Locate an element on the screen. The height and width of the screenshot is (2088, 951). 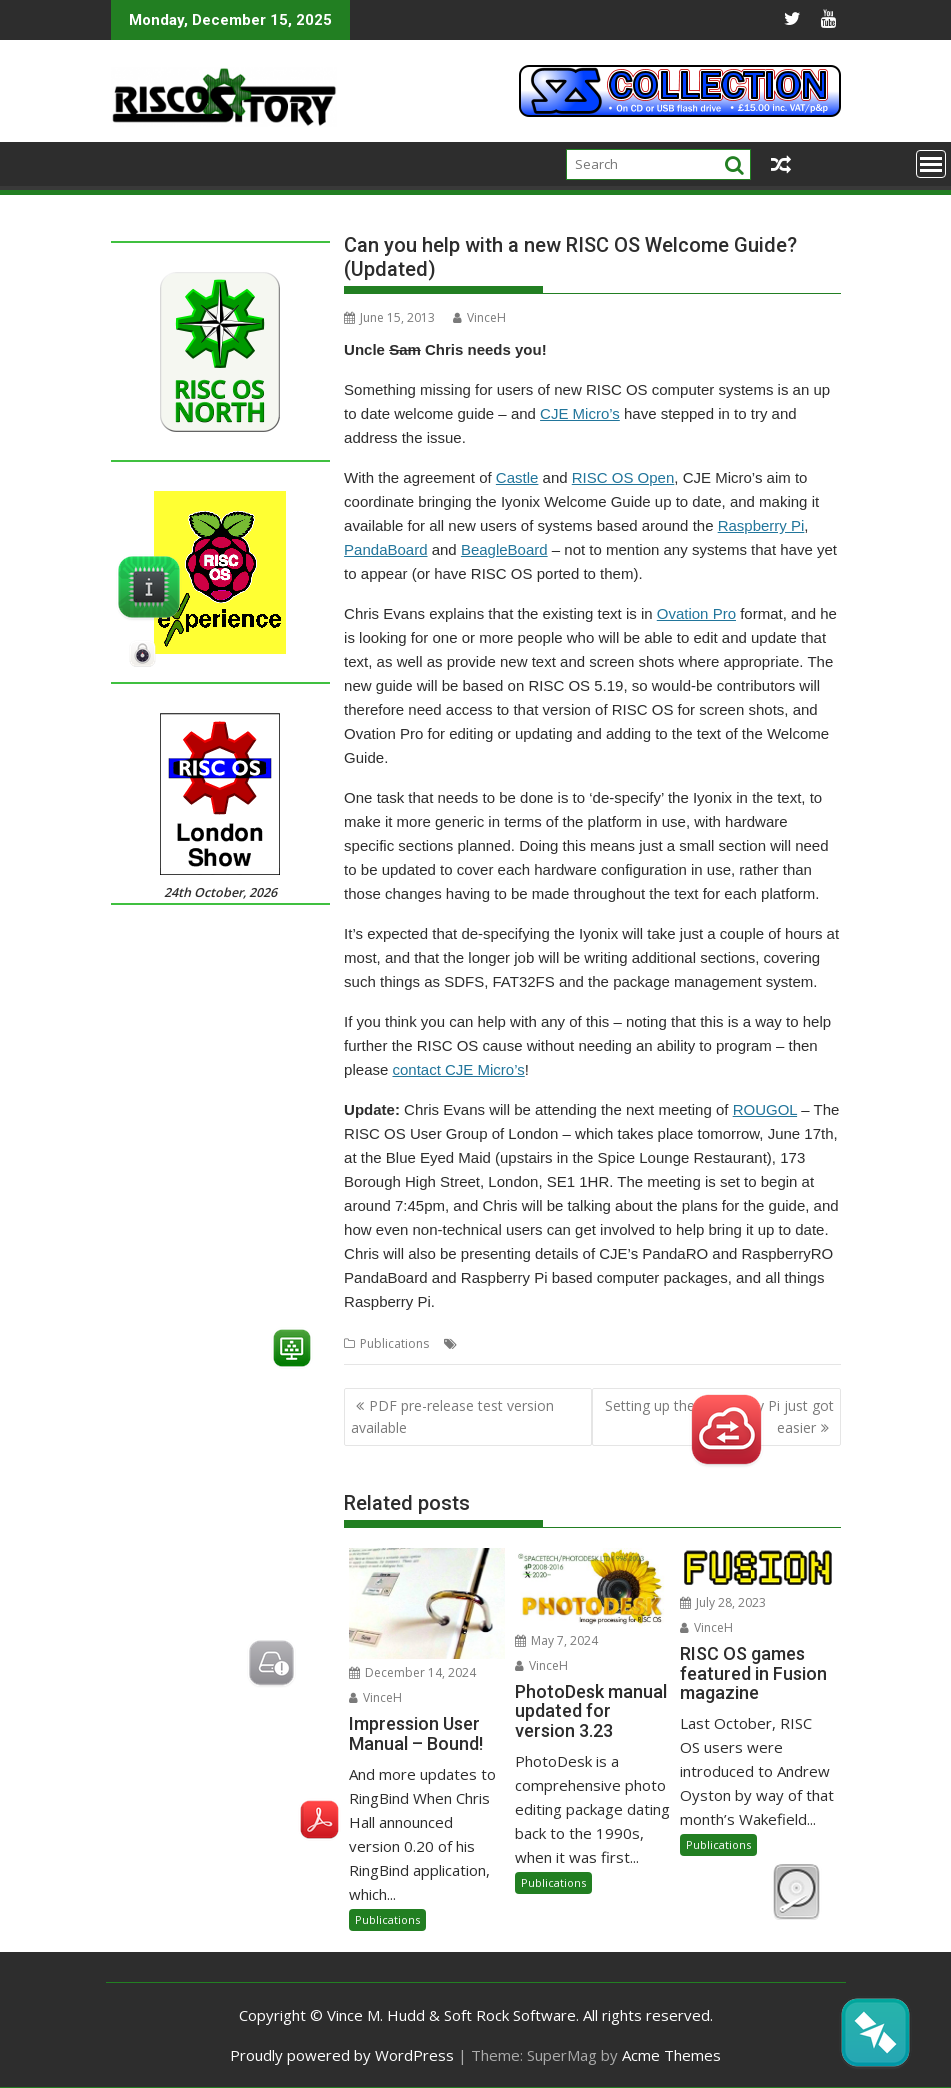
view notifications for connected devices is located at coordinates (271, 1663).